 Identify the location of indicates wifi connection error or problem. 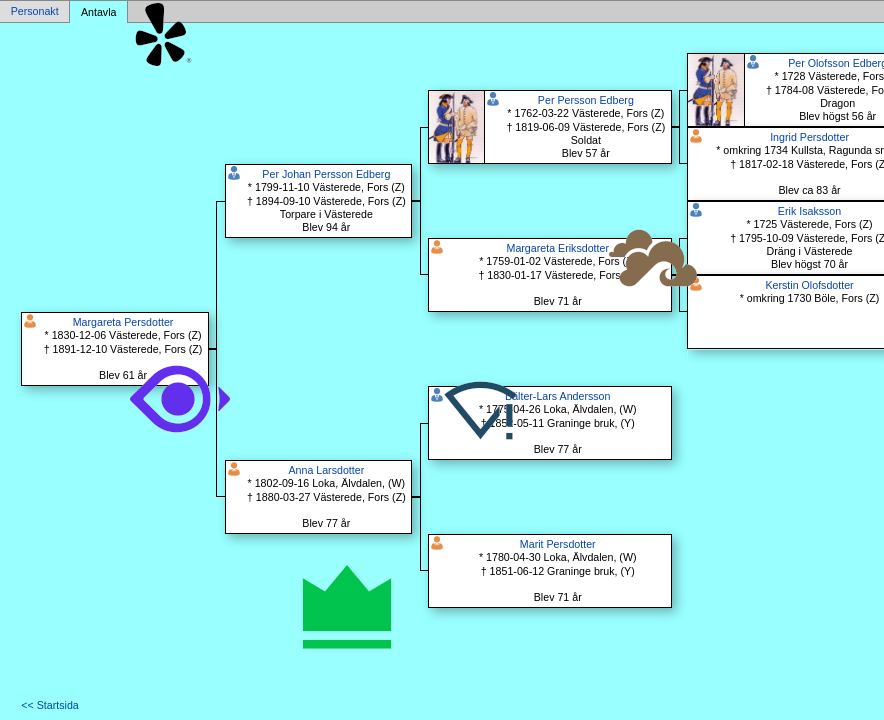
(480, 410).